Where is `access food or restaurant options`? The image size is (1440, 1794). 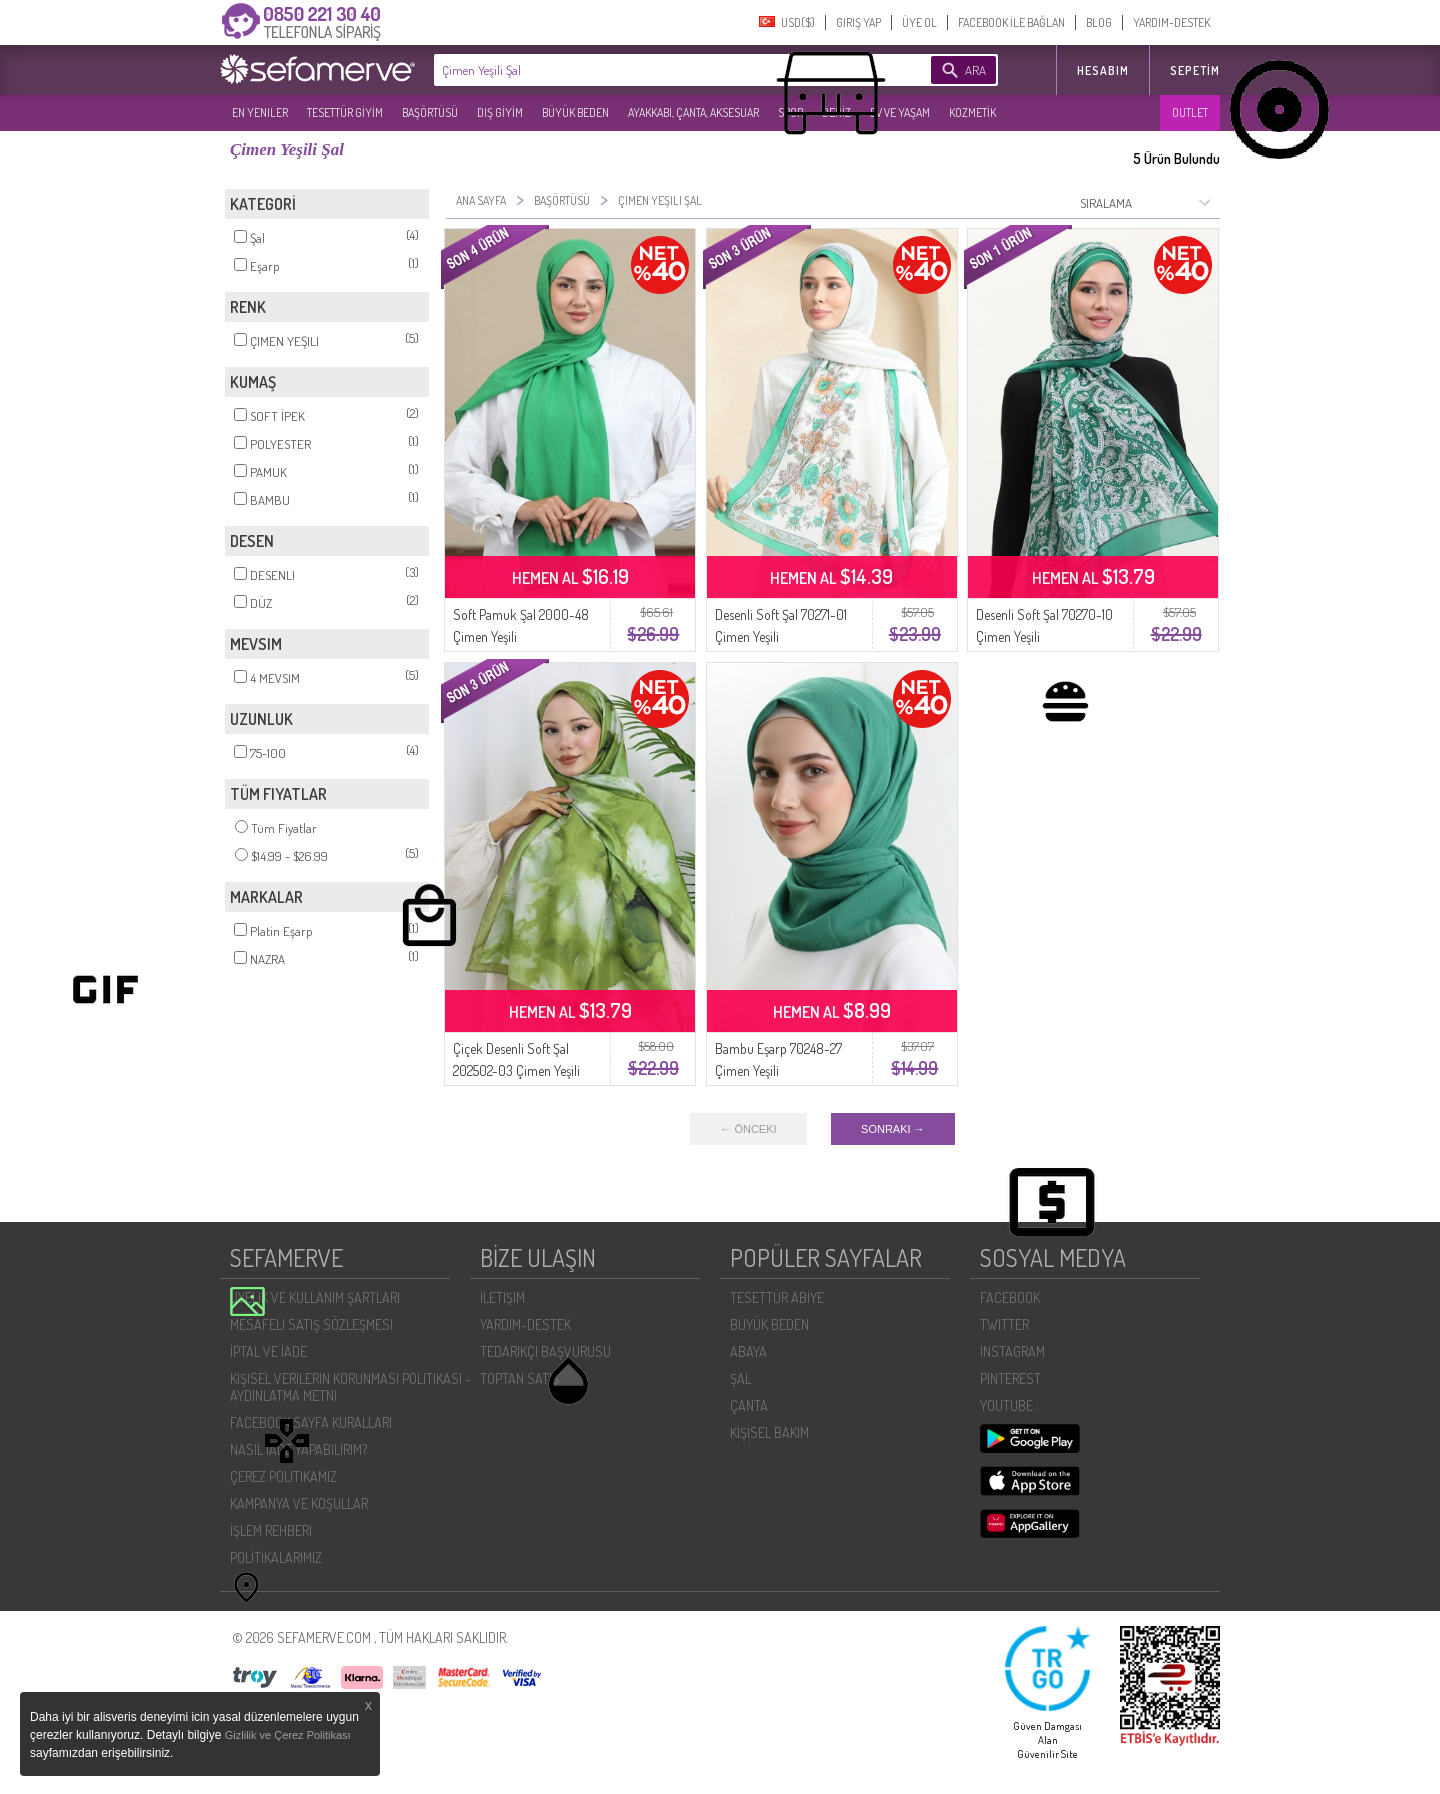
access food or restaurant options is located at coordinates (1065, 701).